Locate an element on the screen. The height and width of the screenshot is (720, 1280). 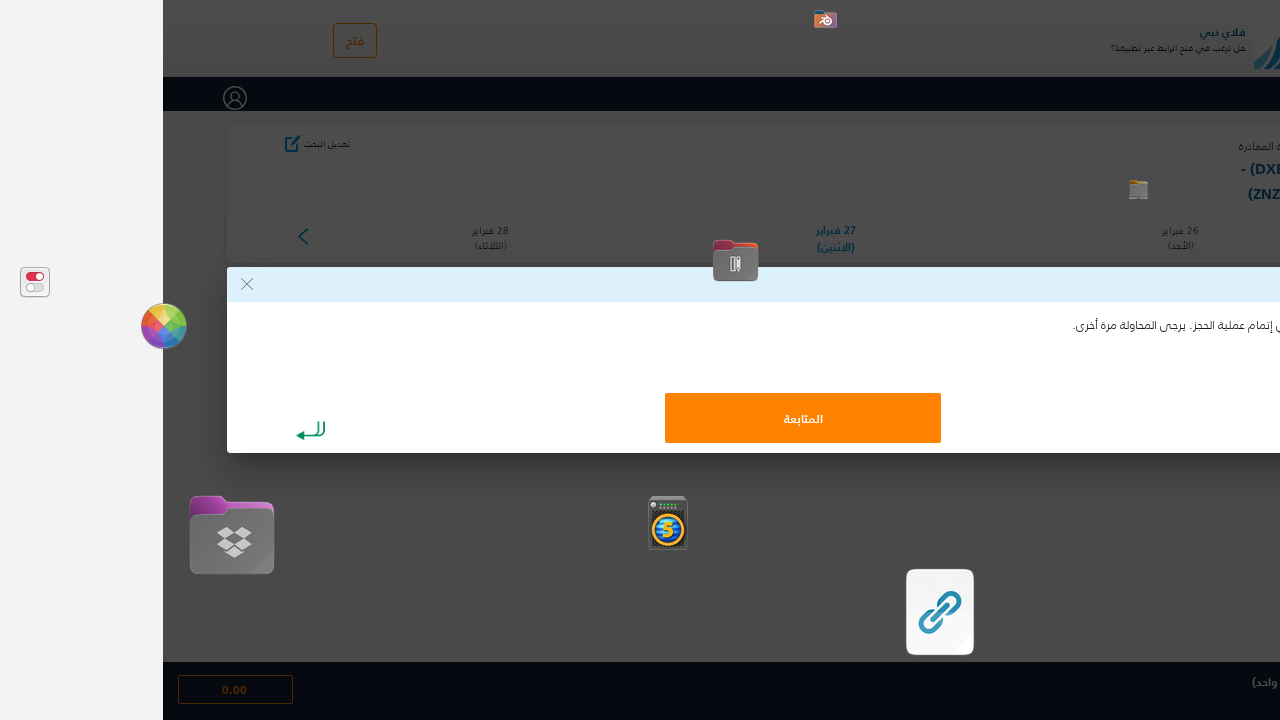
reply to all recipients of an email is located at coordinates (310, 429).